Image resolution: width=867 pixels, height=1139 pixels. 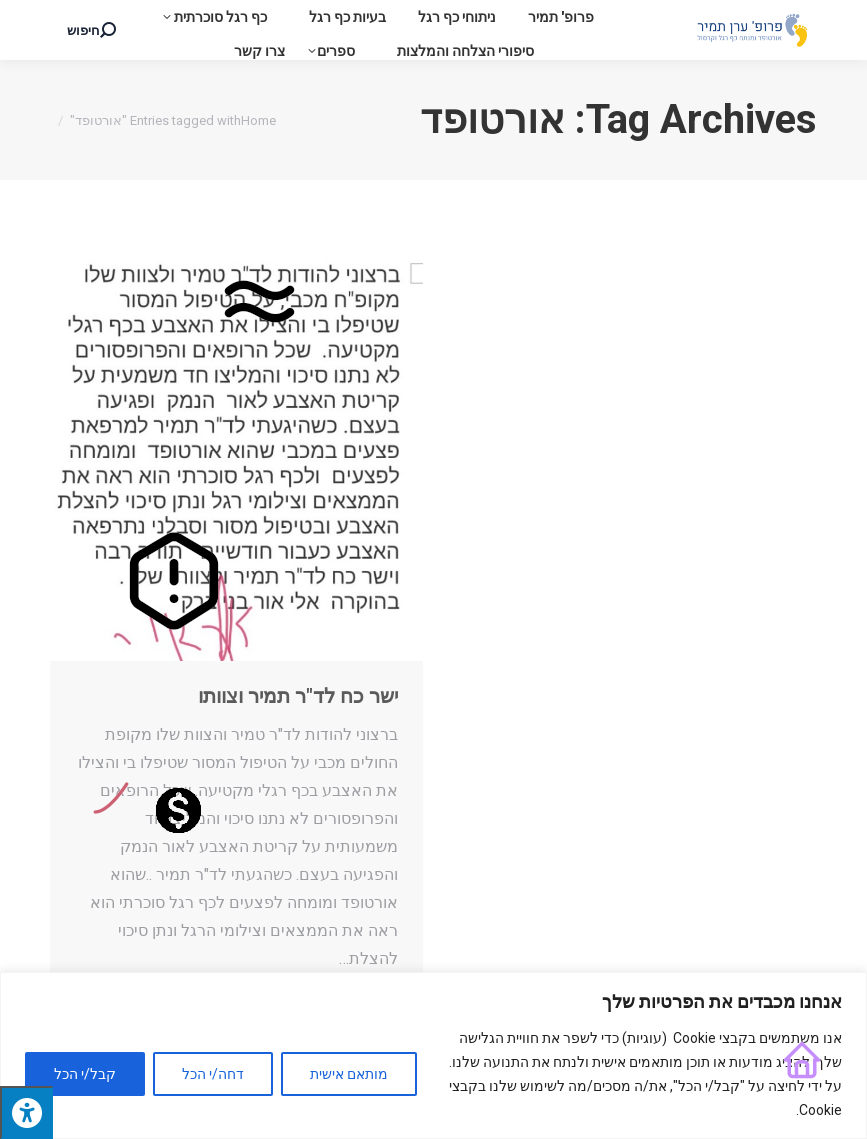 I want to click on apply ease-in animation timing, so click(x=111, y=798).